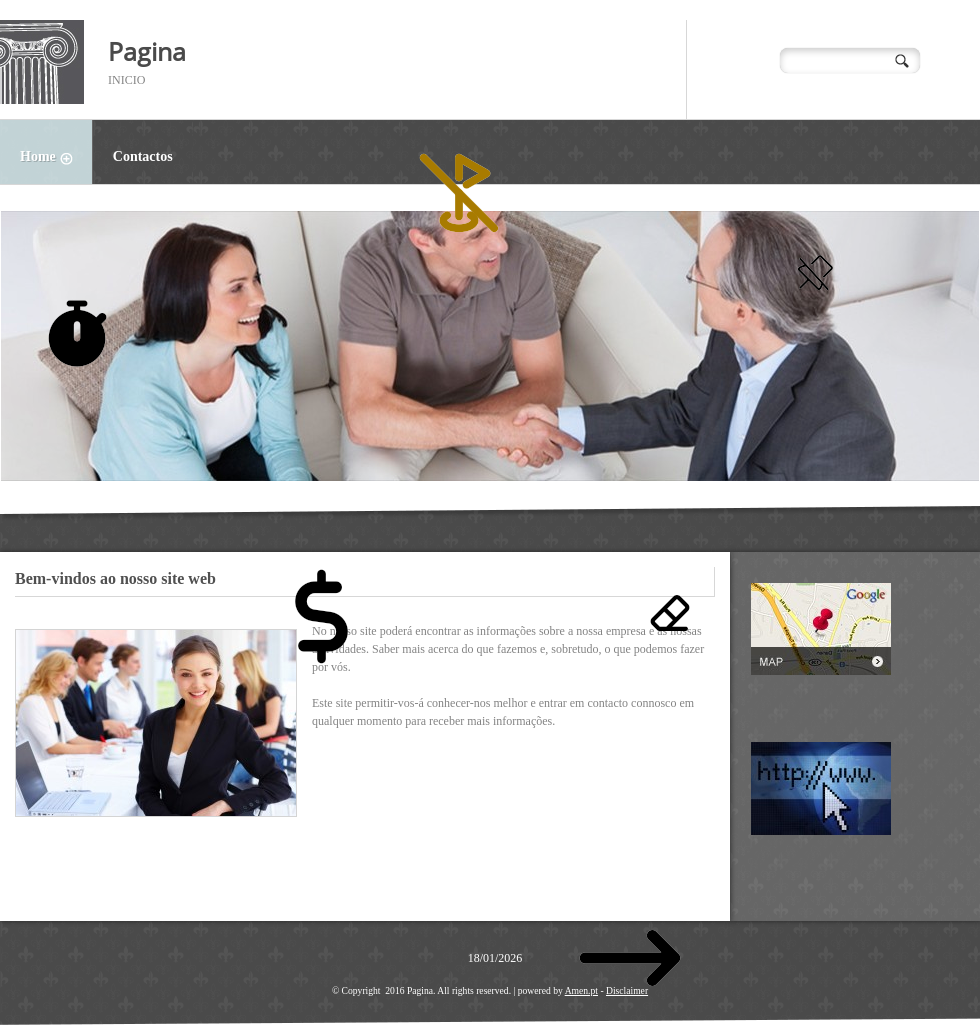 This screenshot has width=980, height=1031. I want to click on continue to the next step, so click(630, 958).